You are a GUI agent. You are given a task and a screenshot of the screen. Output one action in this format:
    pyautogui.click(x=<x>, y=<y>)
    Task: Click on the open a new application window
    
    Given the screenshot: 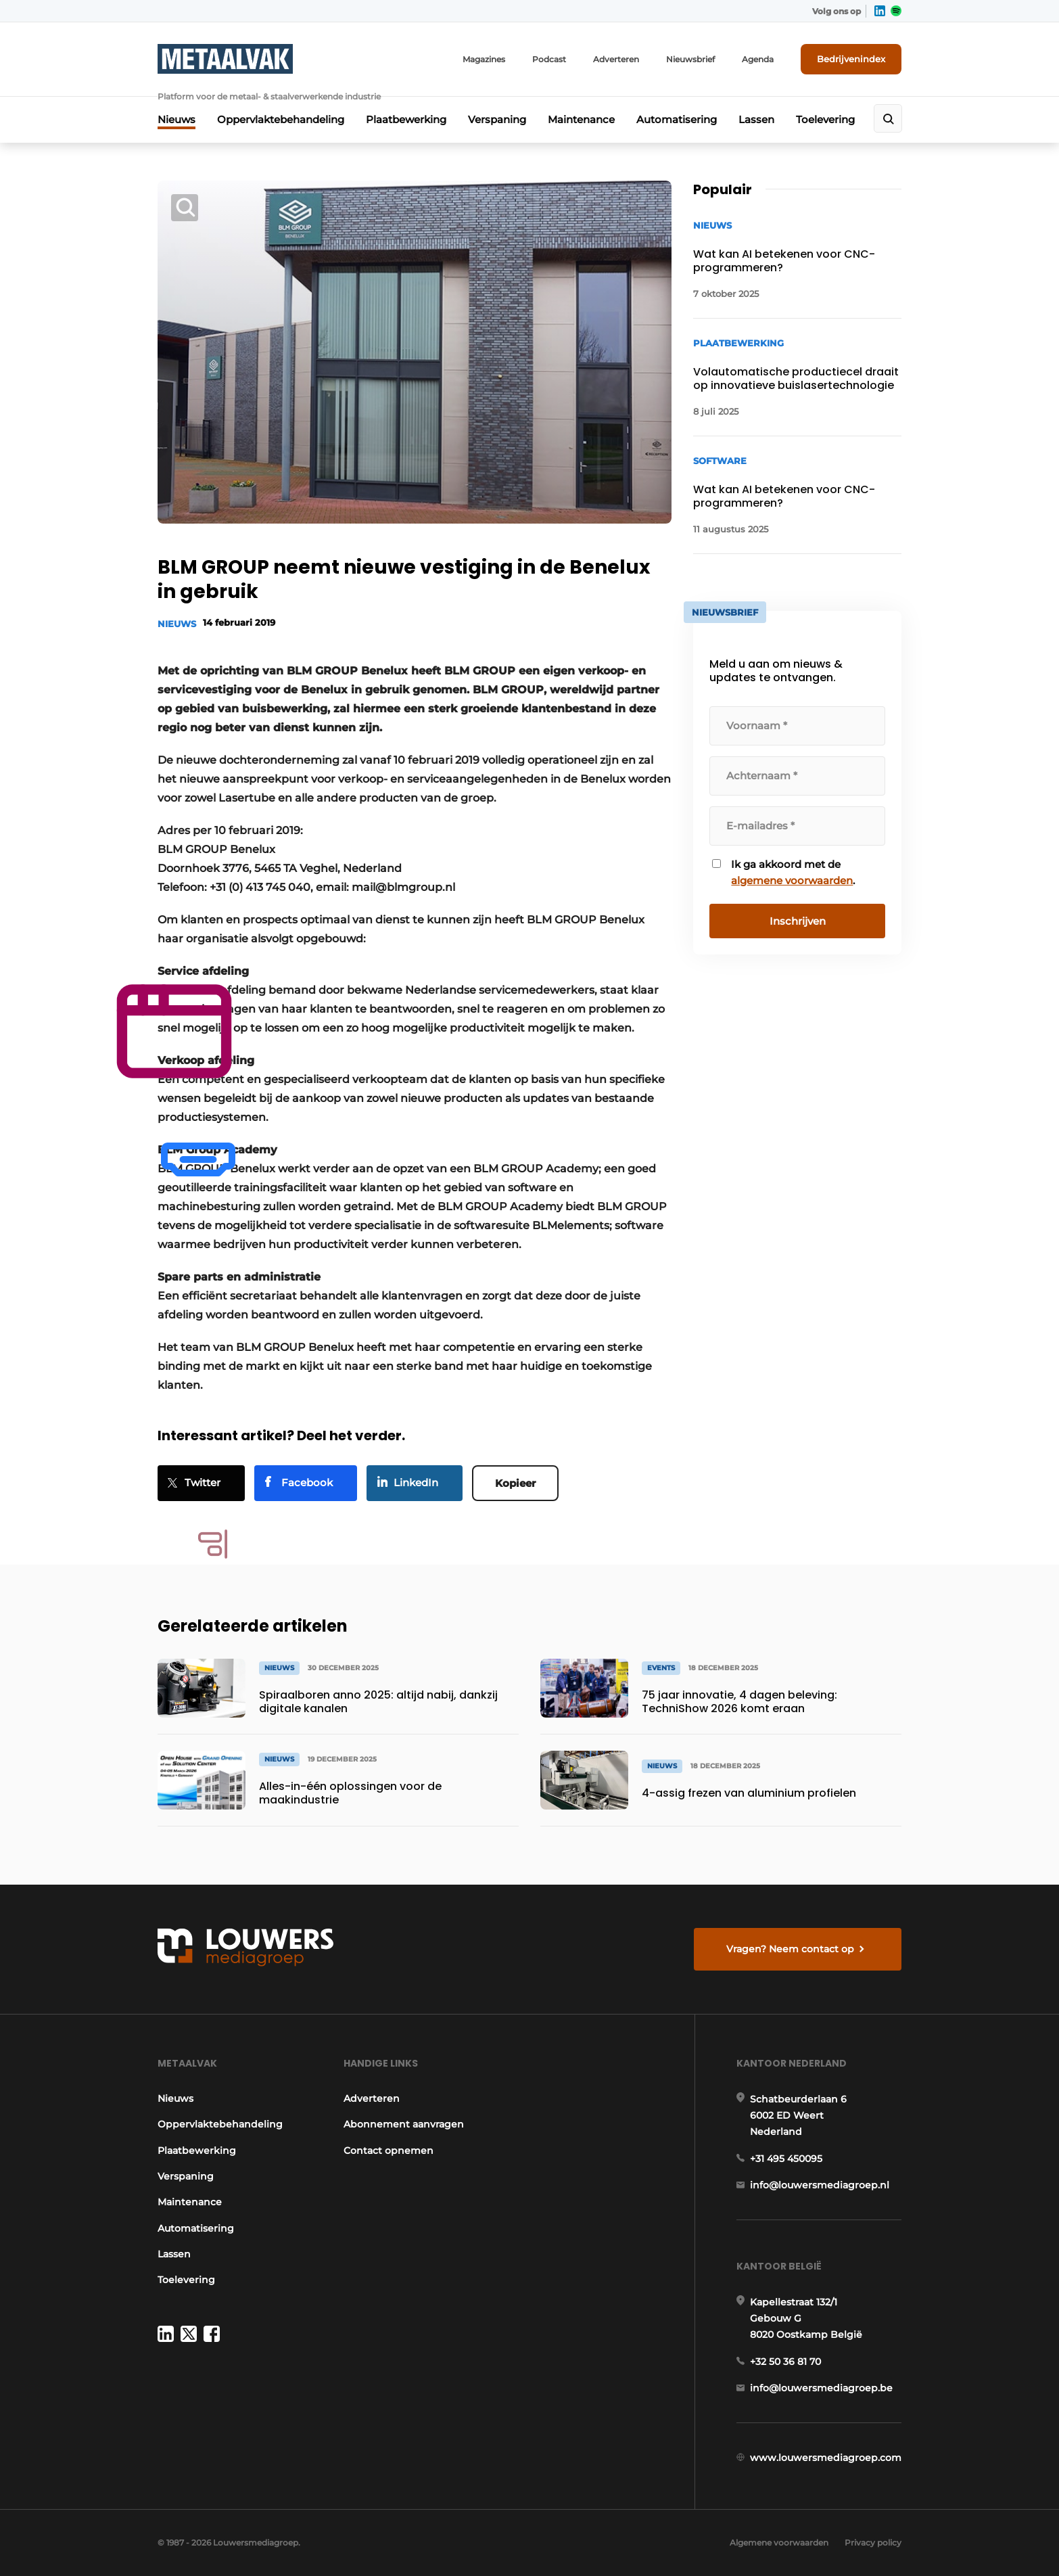 What is the action you would take?
    pyautogui.click(x=174, y=1031)
    